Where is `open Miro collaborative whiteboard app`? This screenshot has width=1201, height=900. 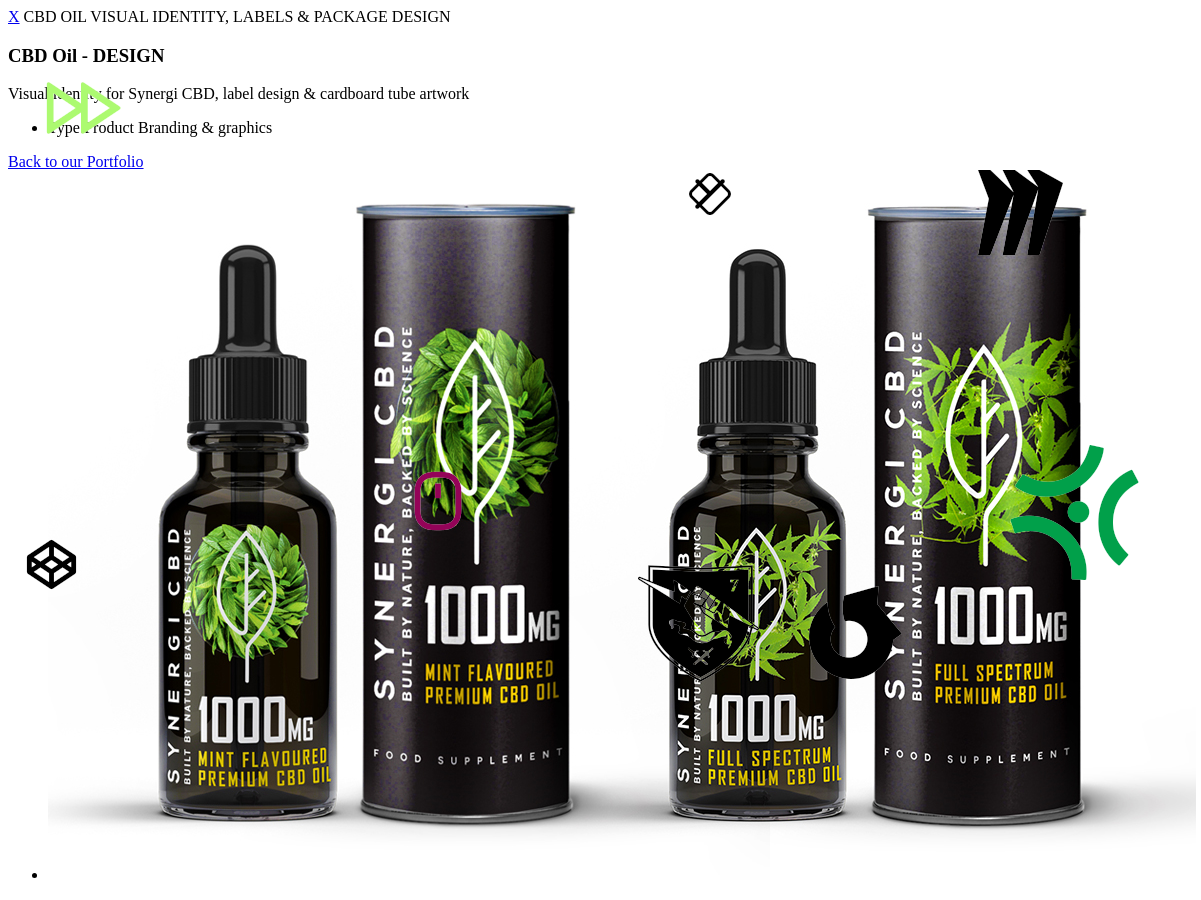
open Miro collaborative whiteboard app is located at coordinates (1020, 212).